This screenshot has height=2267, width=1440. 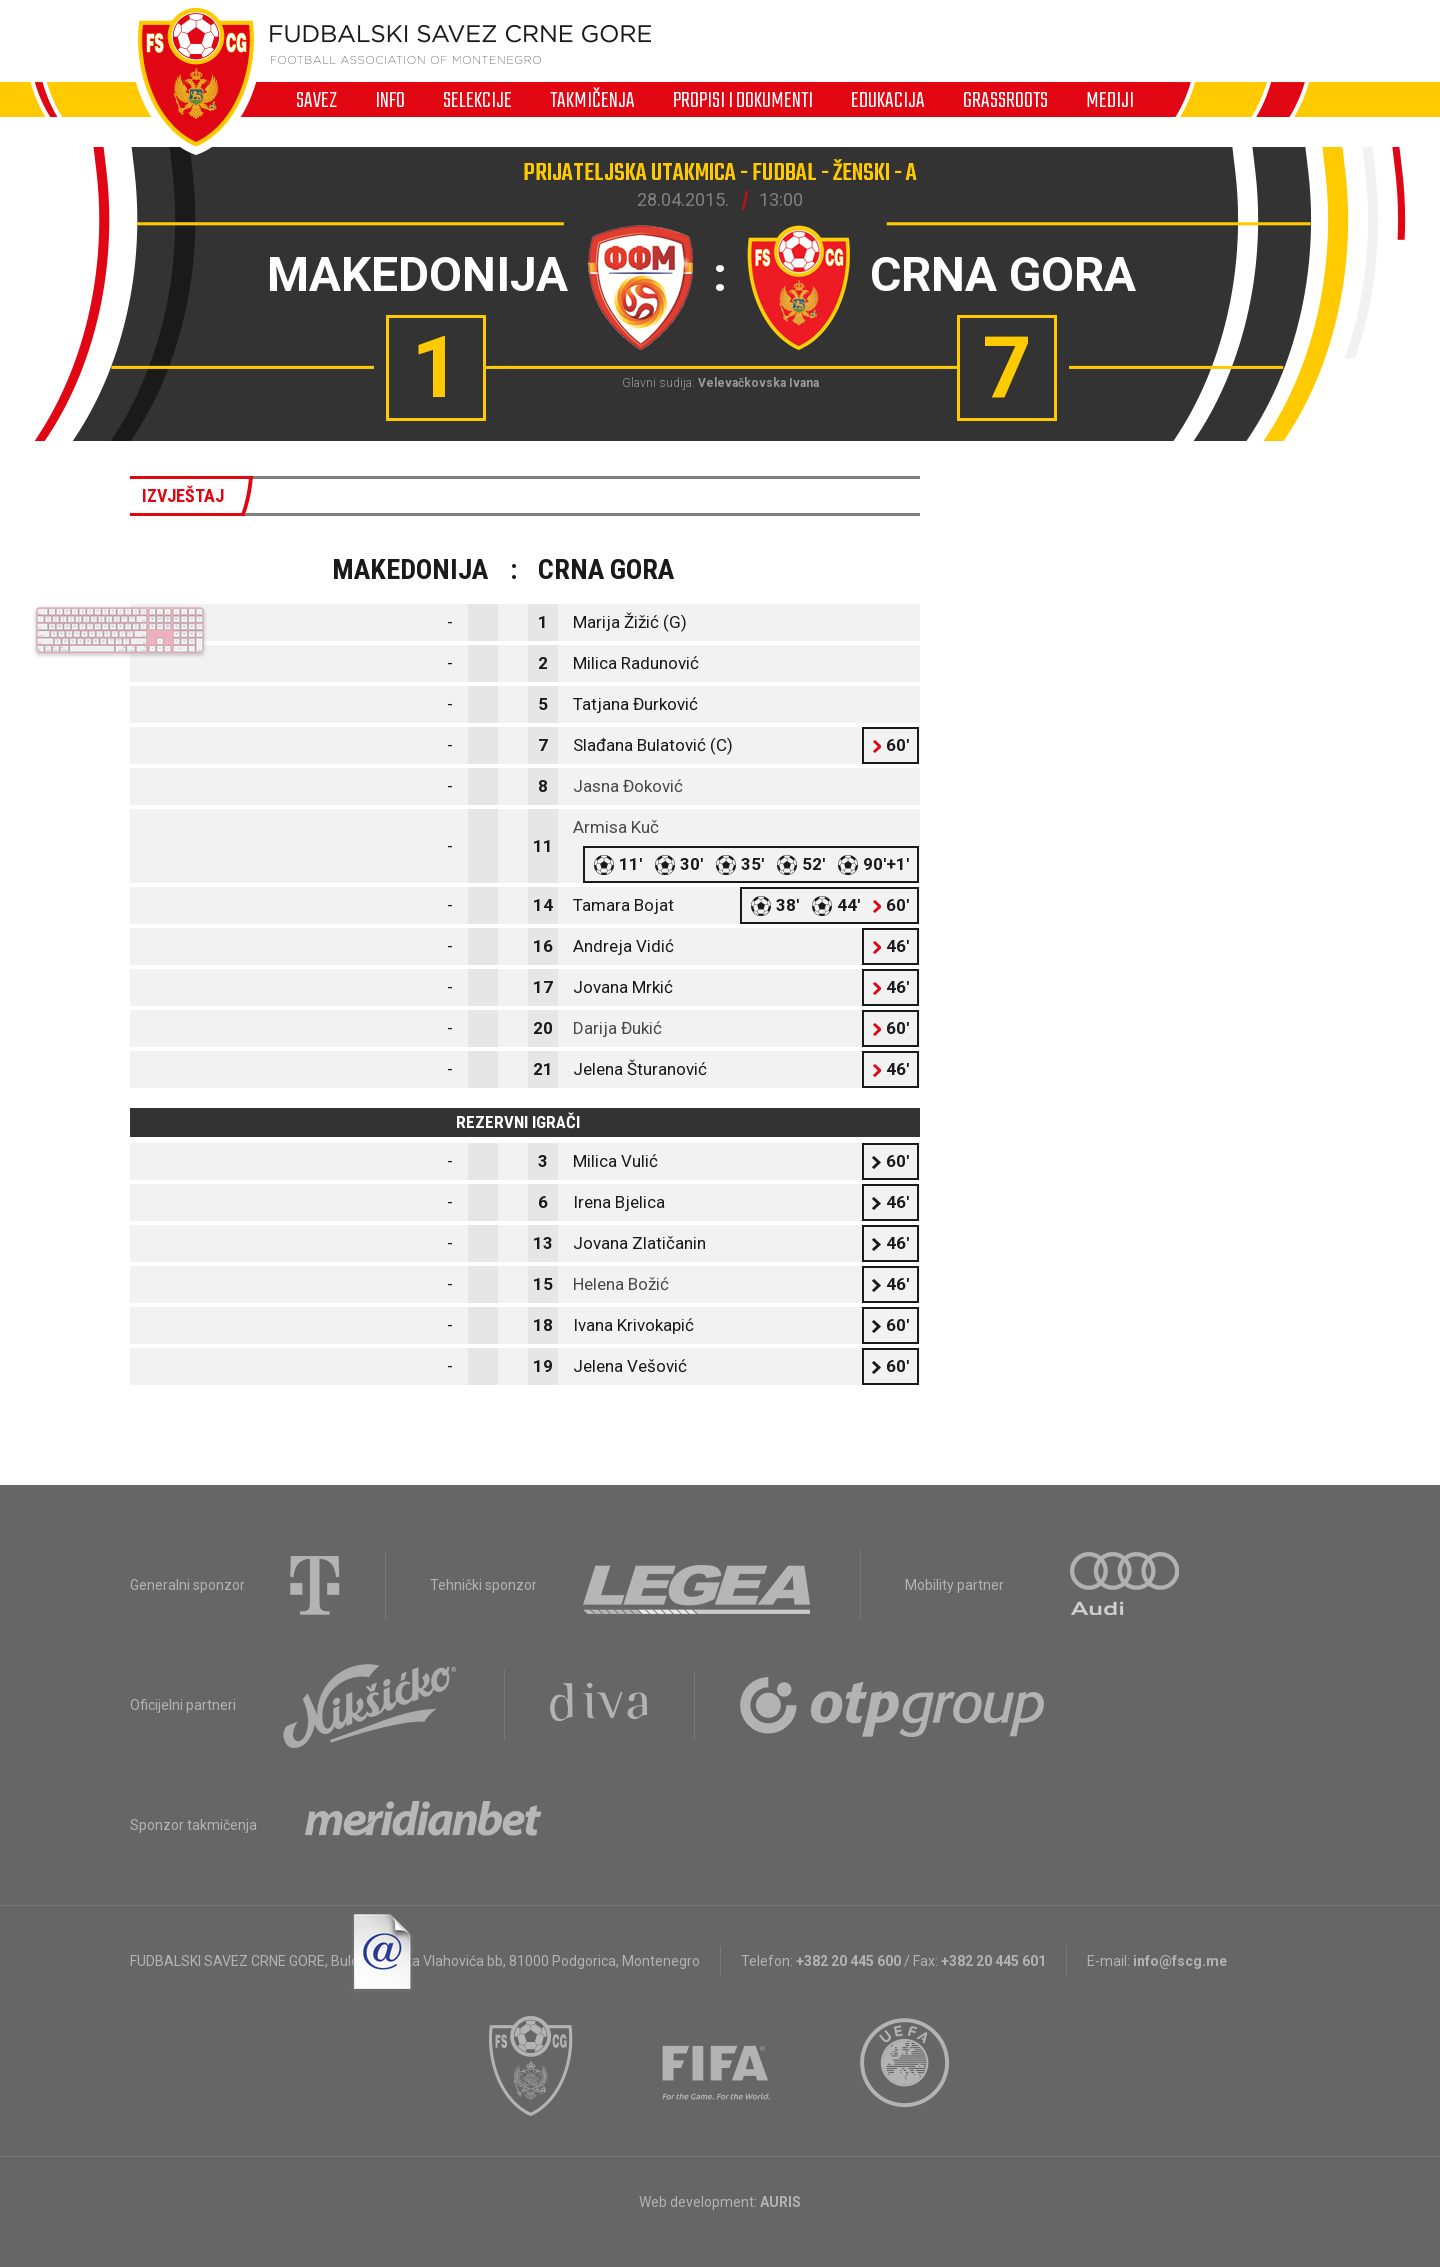 What do you see at coordinates (120, 630) in the screenshot?
I see `connect a bluetooth keyboard` at bounding box center [120, 630].